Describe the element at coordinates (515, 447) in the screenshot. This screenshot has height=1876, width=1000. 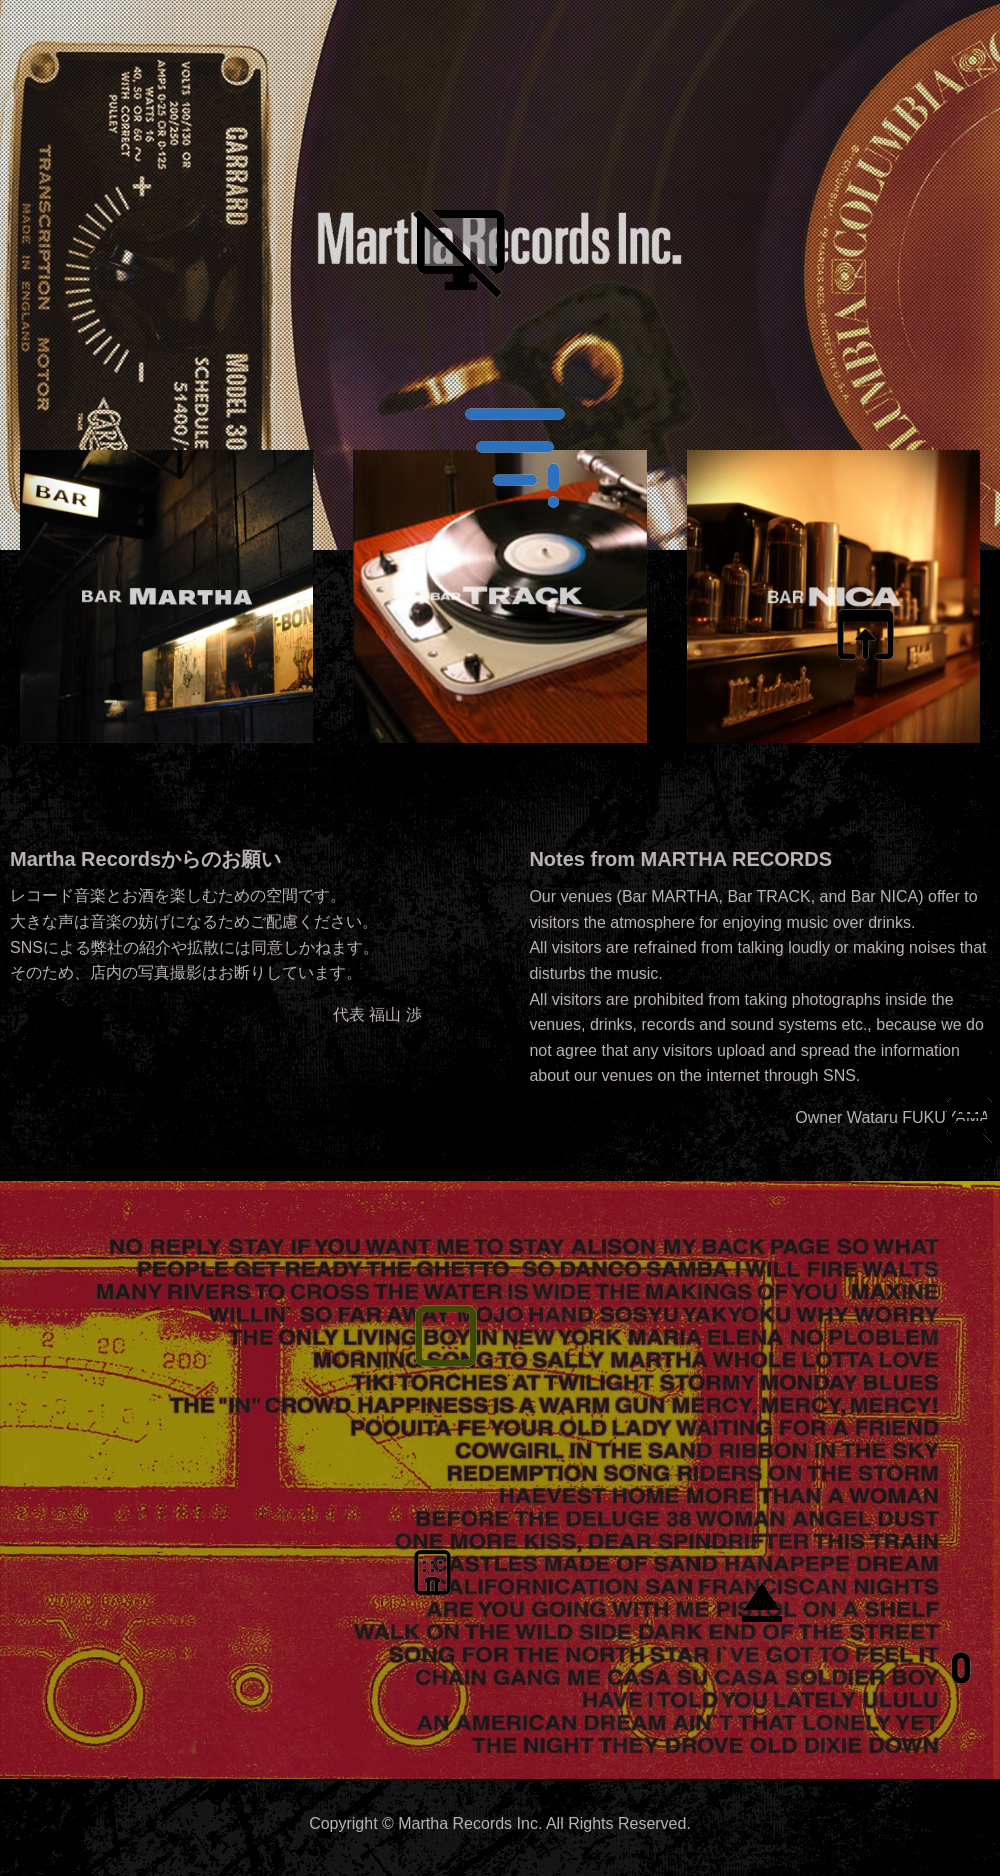
I see `filter settings require attention` at that location.